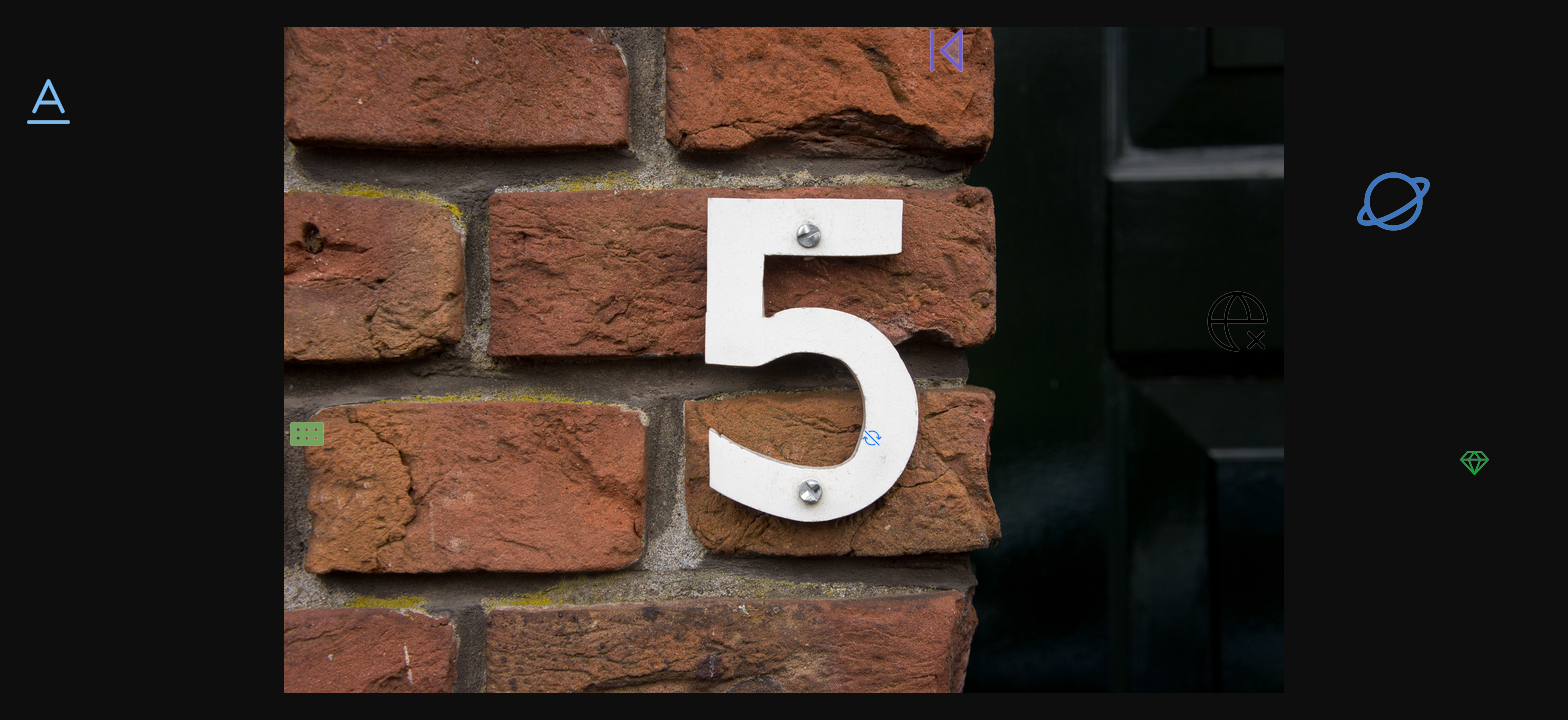  Describe the element at coordinates (48, 102) in the screenshot. I see `underline selected text` at that location.